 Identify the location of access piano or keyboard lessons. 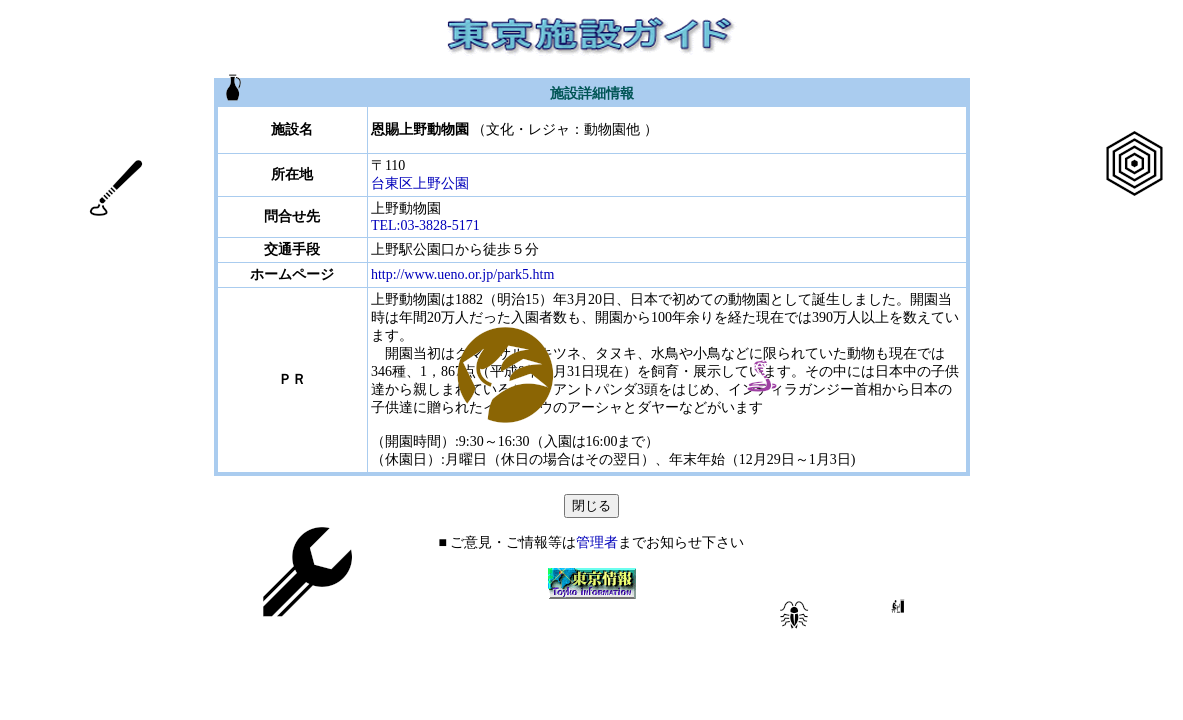
(898, 606).